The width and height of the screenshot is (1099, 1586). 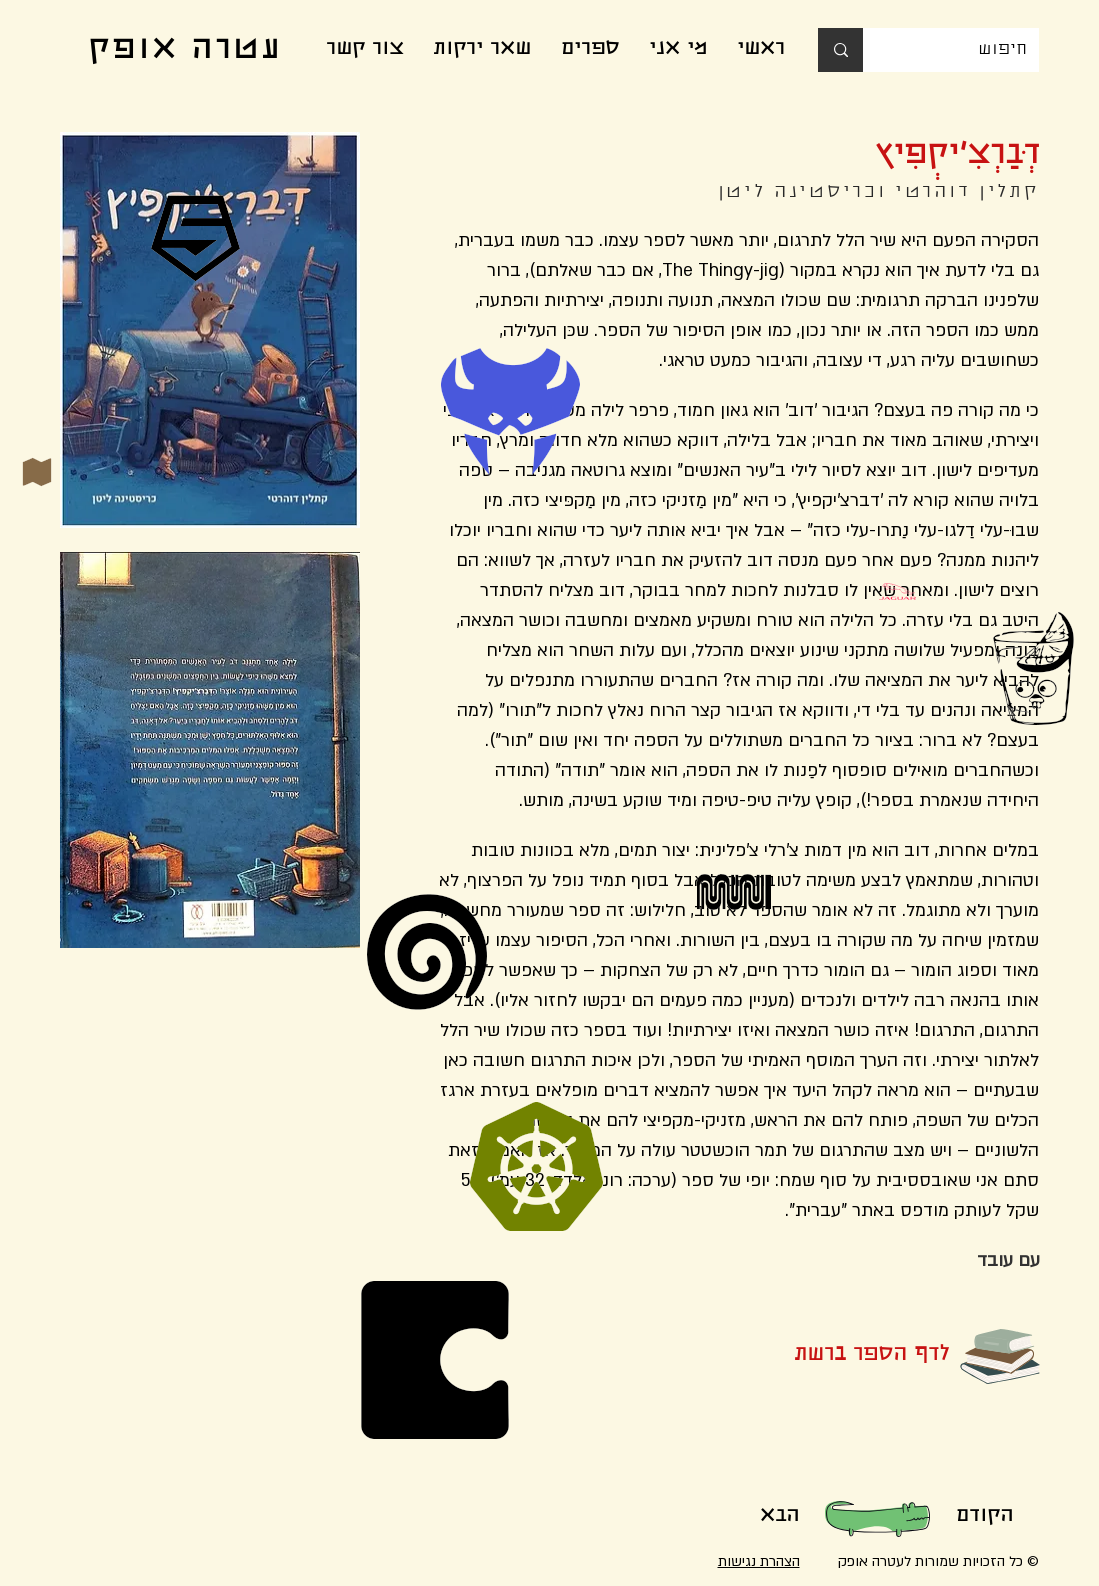 What do you see at coordinates (1033, 668) in the screenshot?
I see `gin web framework logo` at bounding box center [1033, 668].